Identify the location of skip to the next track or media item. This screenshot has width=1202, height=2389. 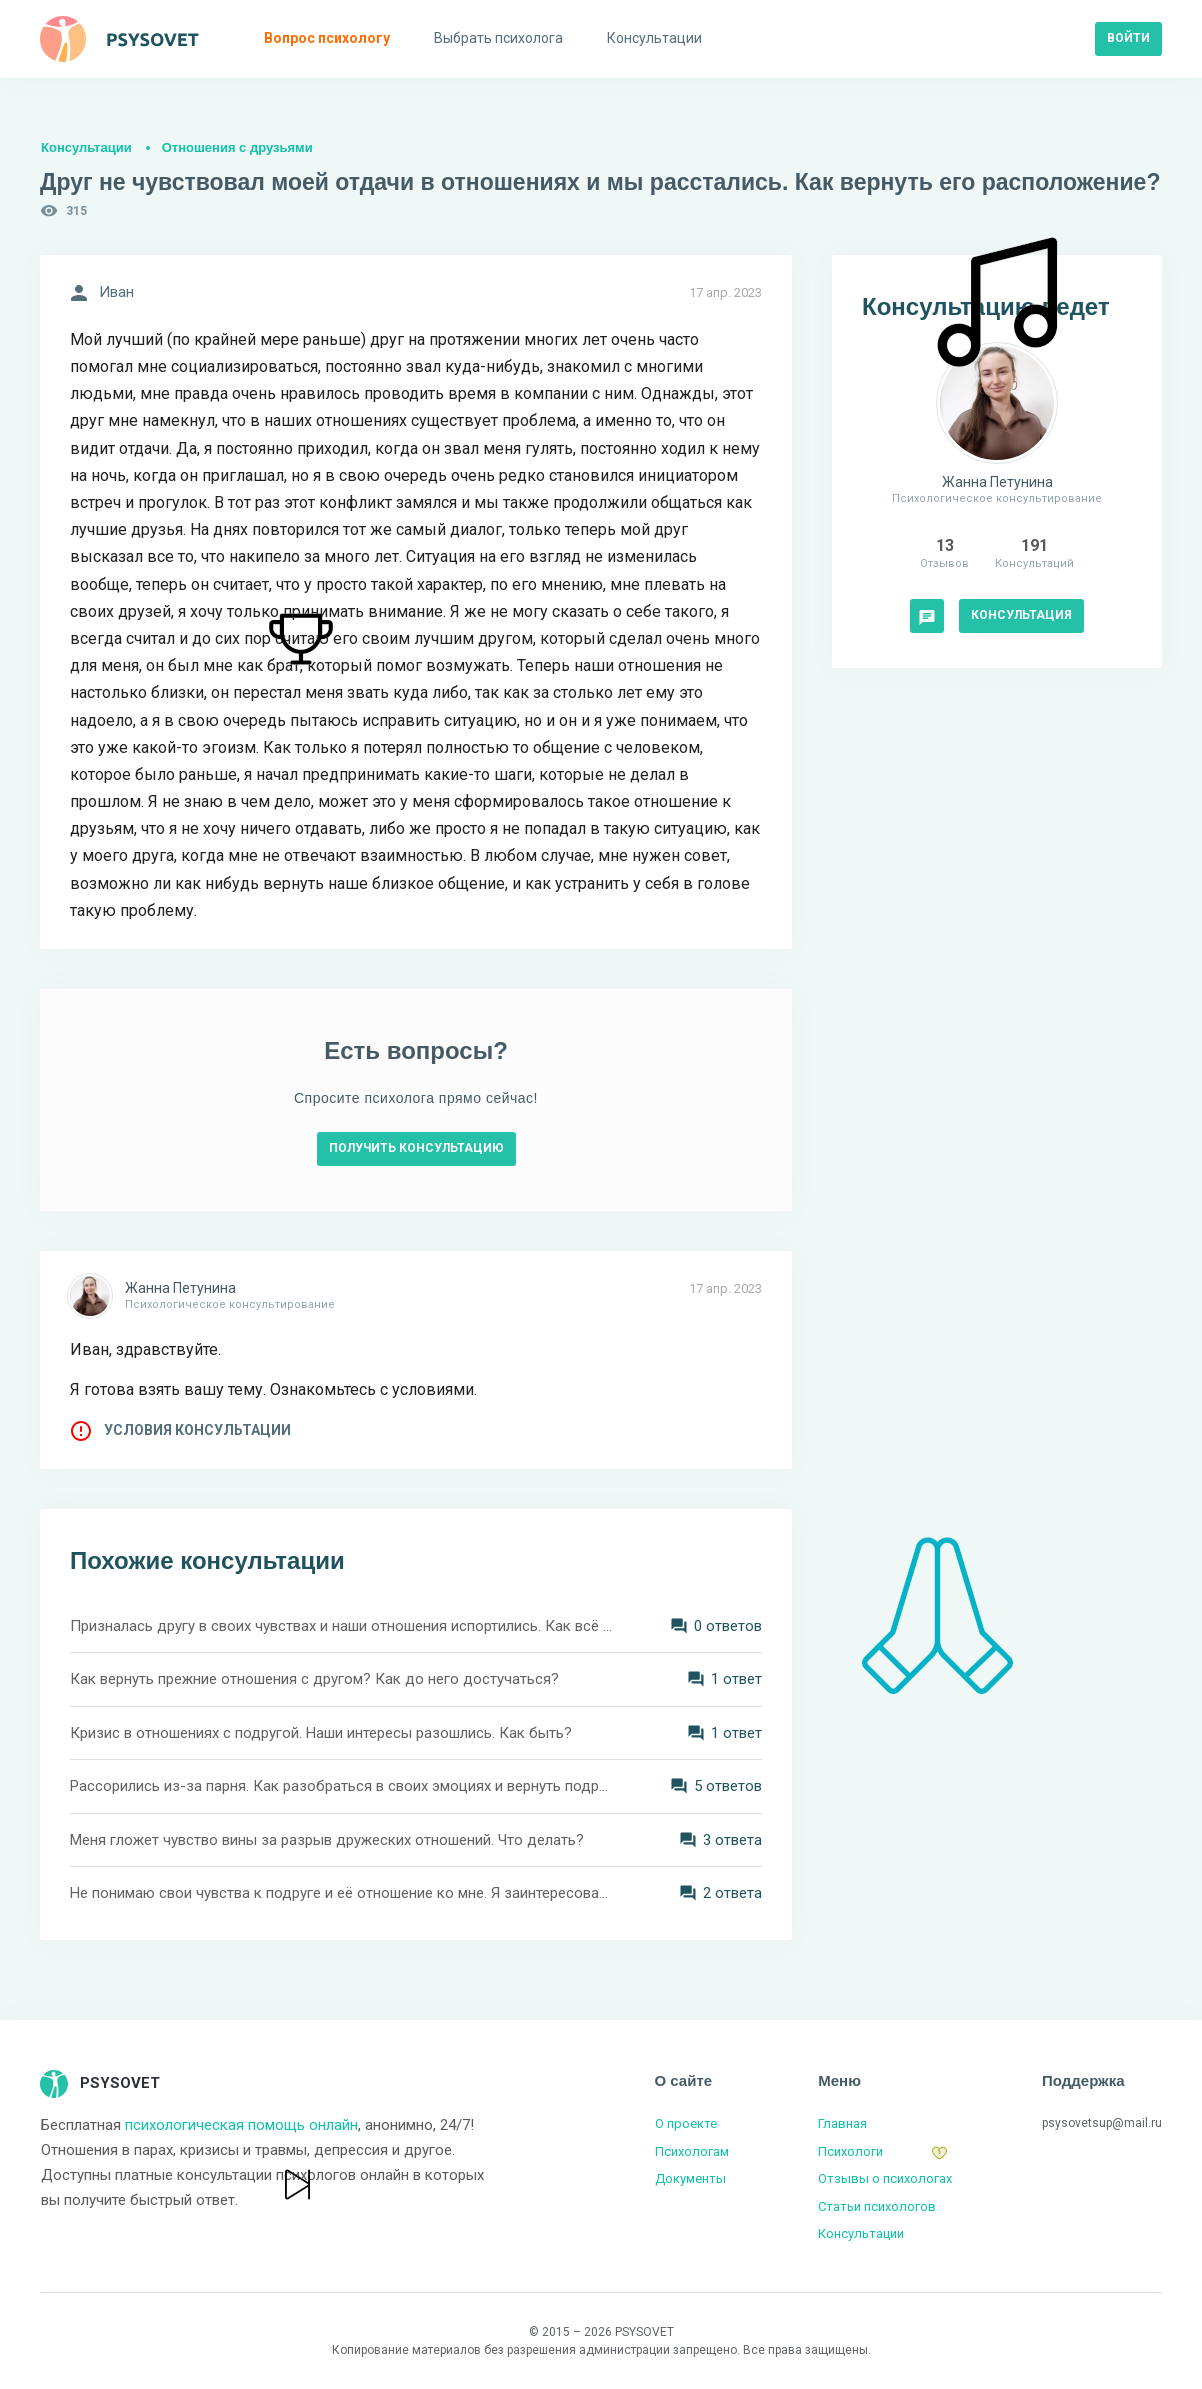
(297, 2184).